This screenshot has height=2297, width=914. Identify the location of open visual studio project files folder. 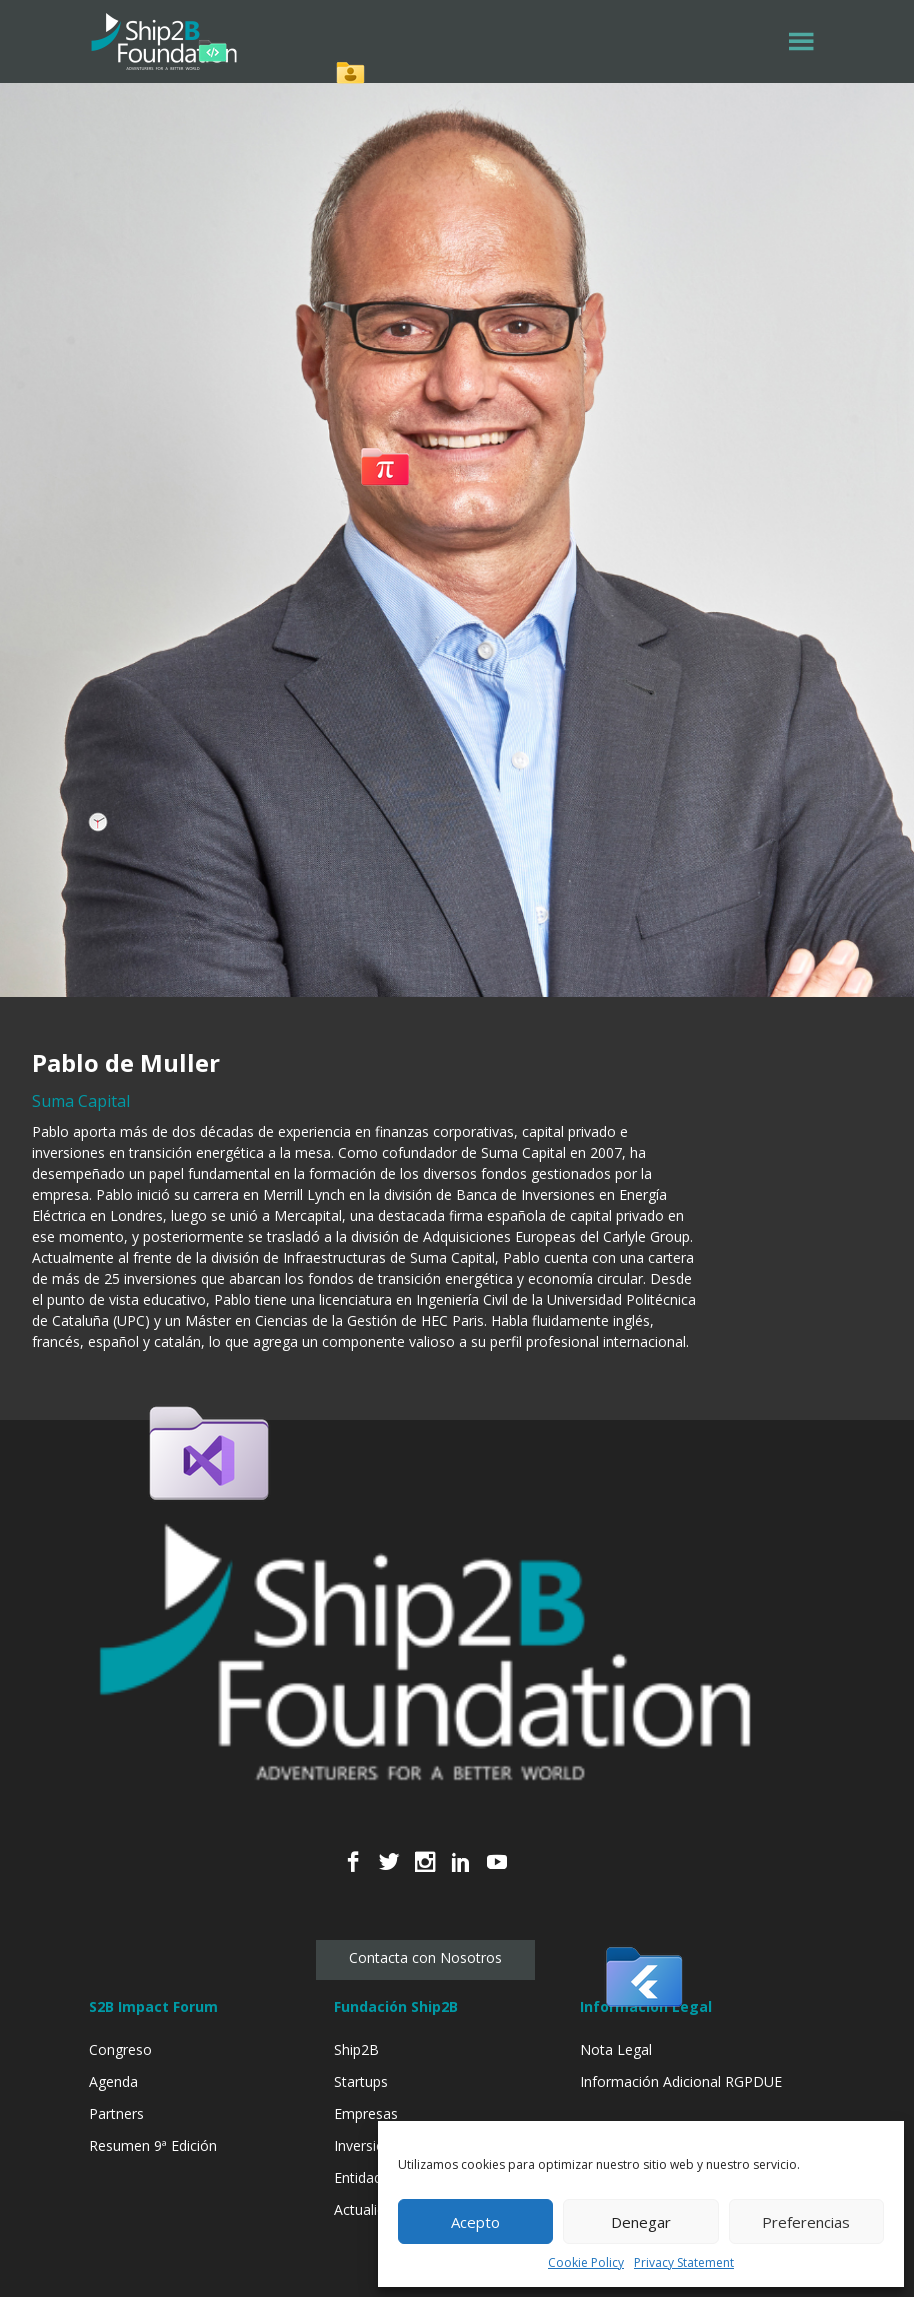
(208, 1456).